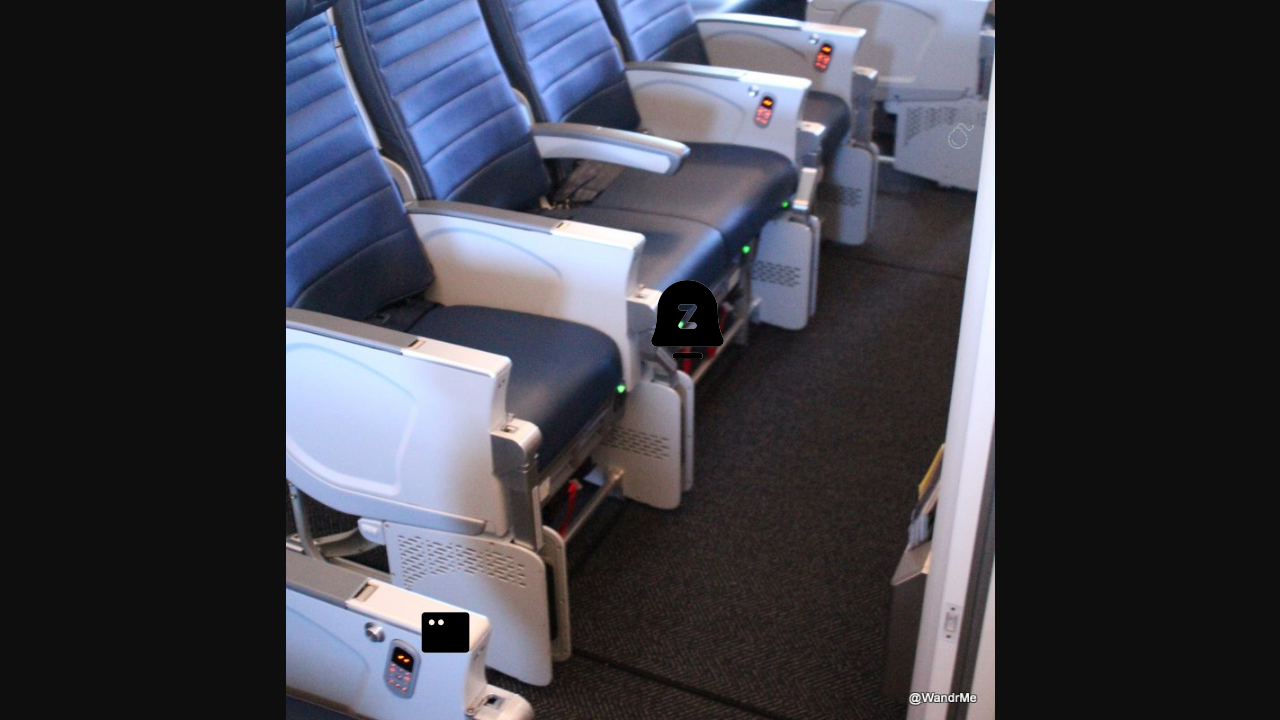 The width and height of the screenshot is (1280, 720). What do you see at coordinates (445, 632) in the screenshot?
I see `open application window` at bounding box center [445, 632].